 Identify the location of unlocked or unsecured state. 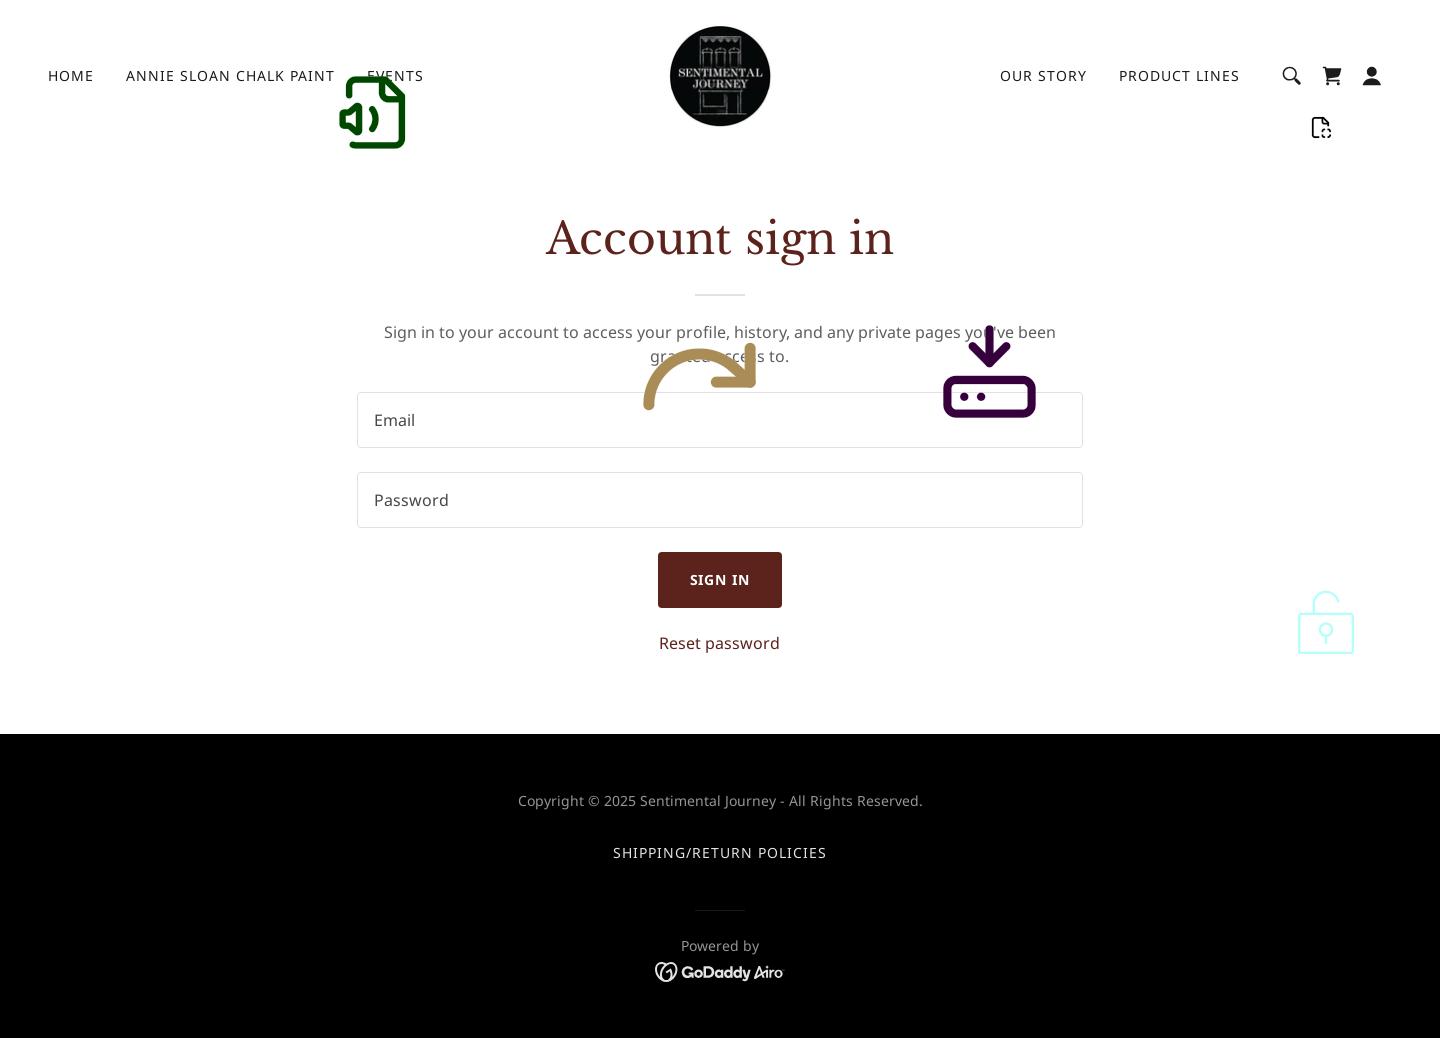
(1326, 626).